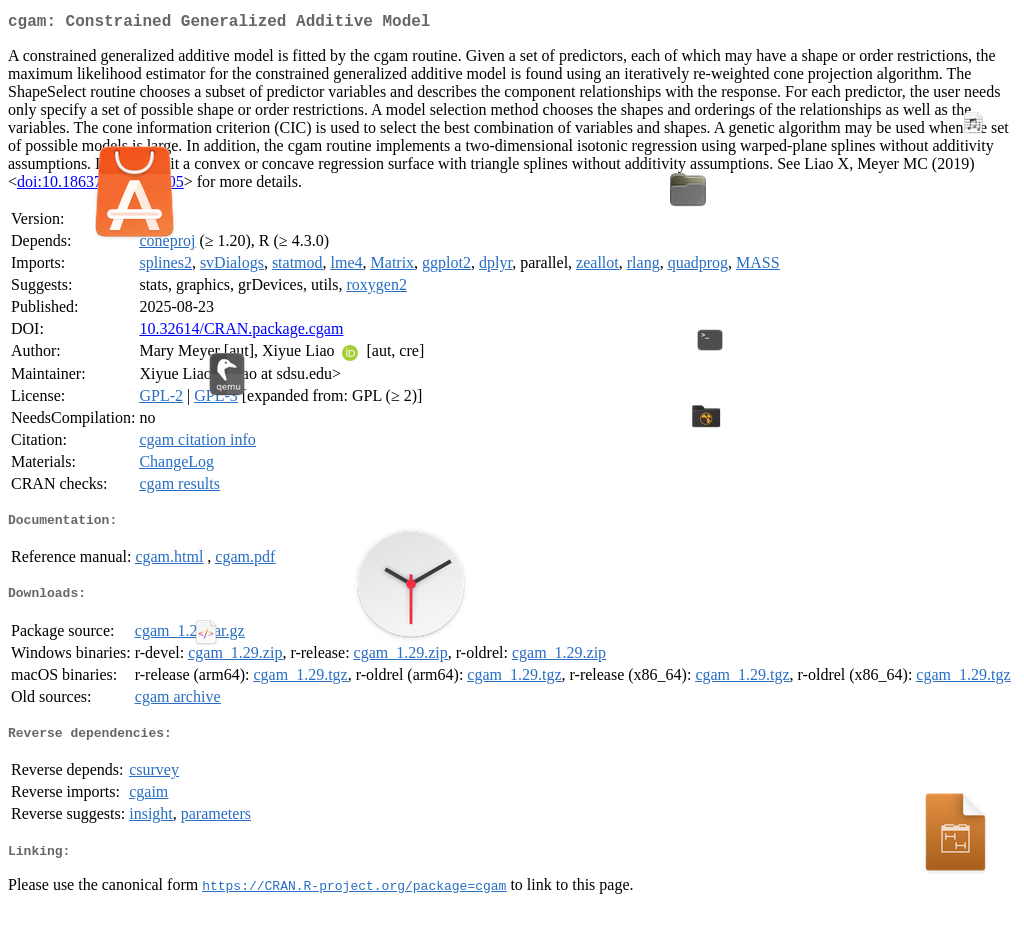  What do you see at coordinates (688, 189) in the screenshot?
I see `drop files here to add them to folder` at bounding box center [688, 189].